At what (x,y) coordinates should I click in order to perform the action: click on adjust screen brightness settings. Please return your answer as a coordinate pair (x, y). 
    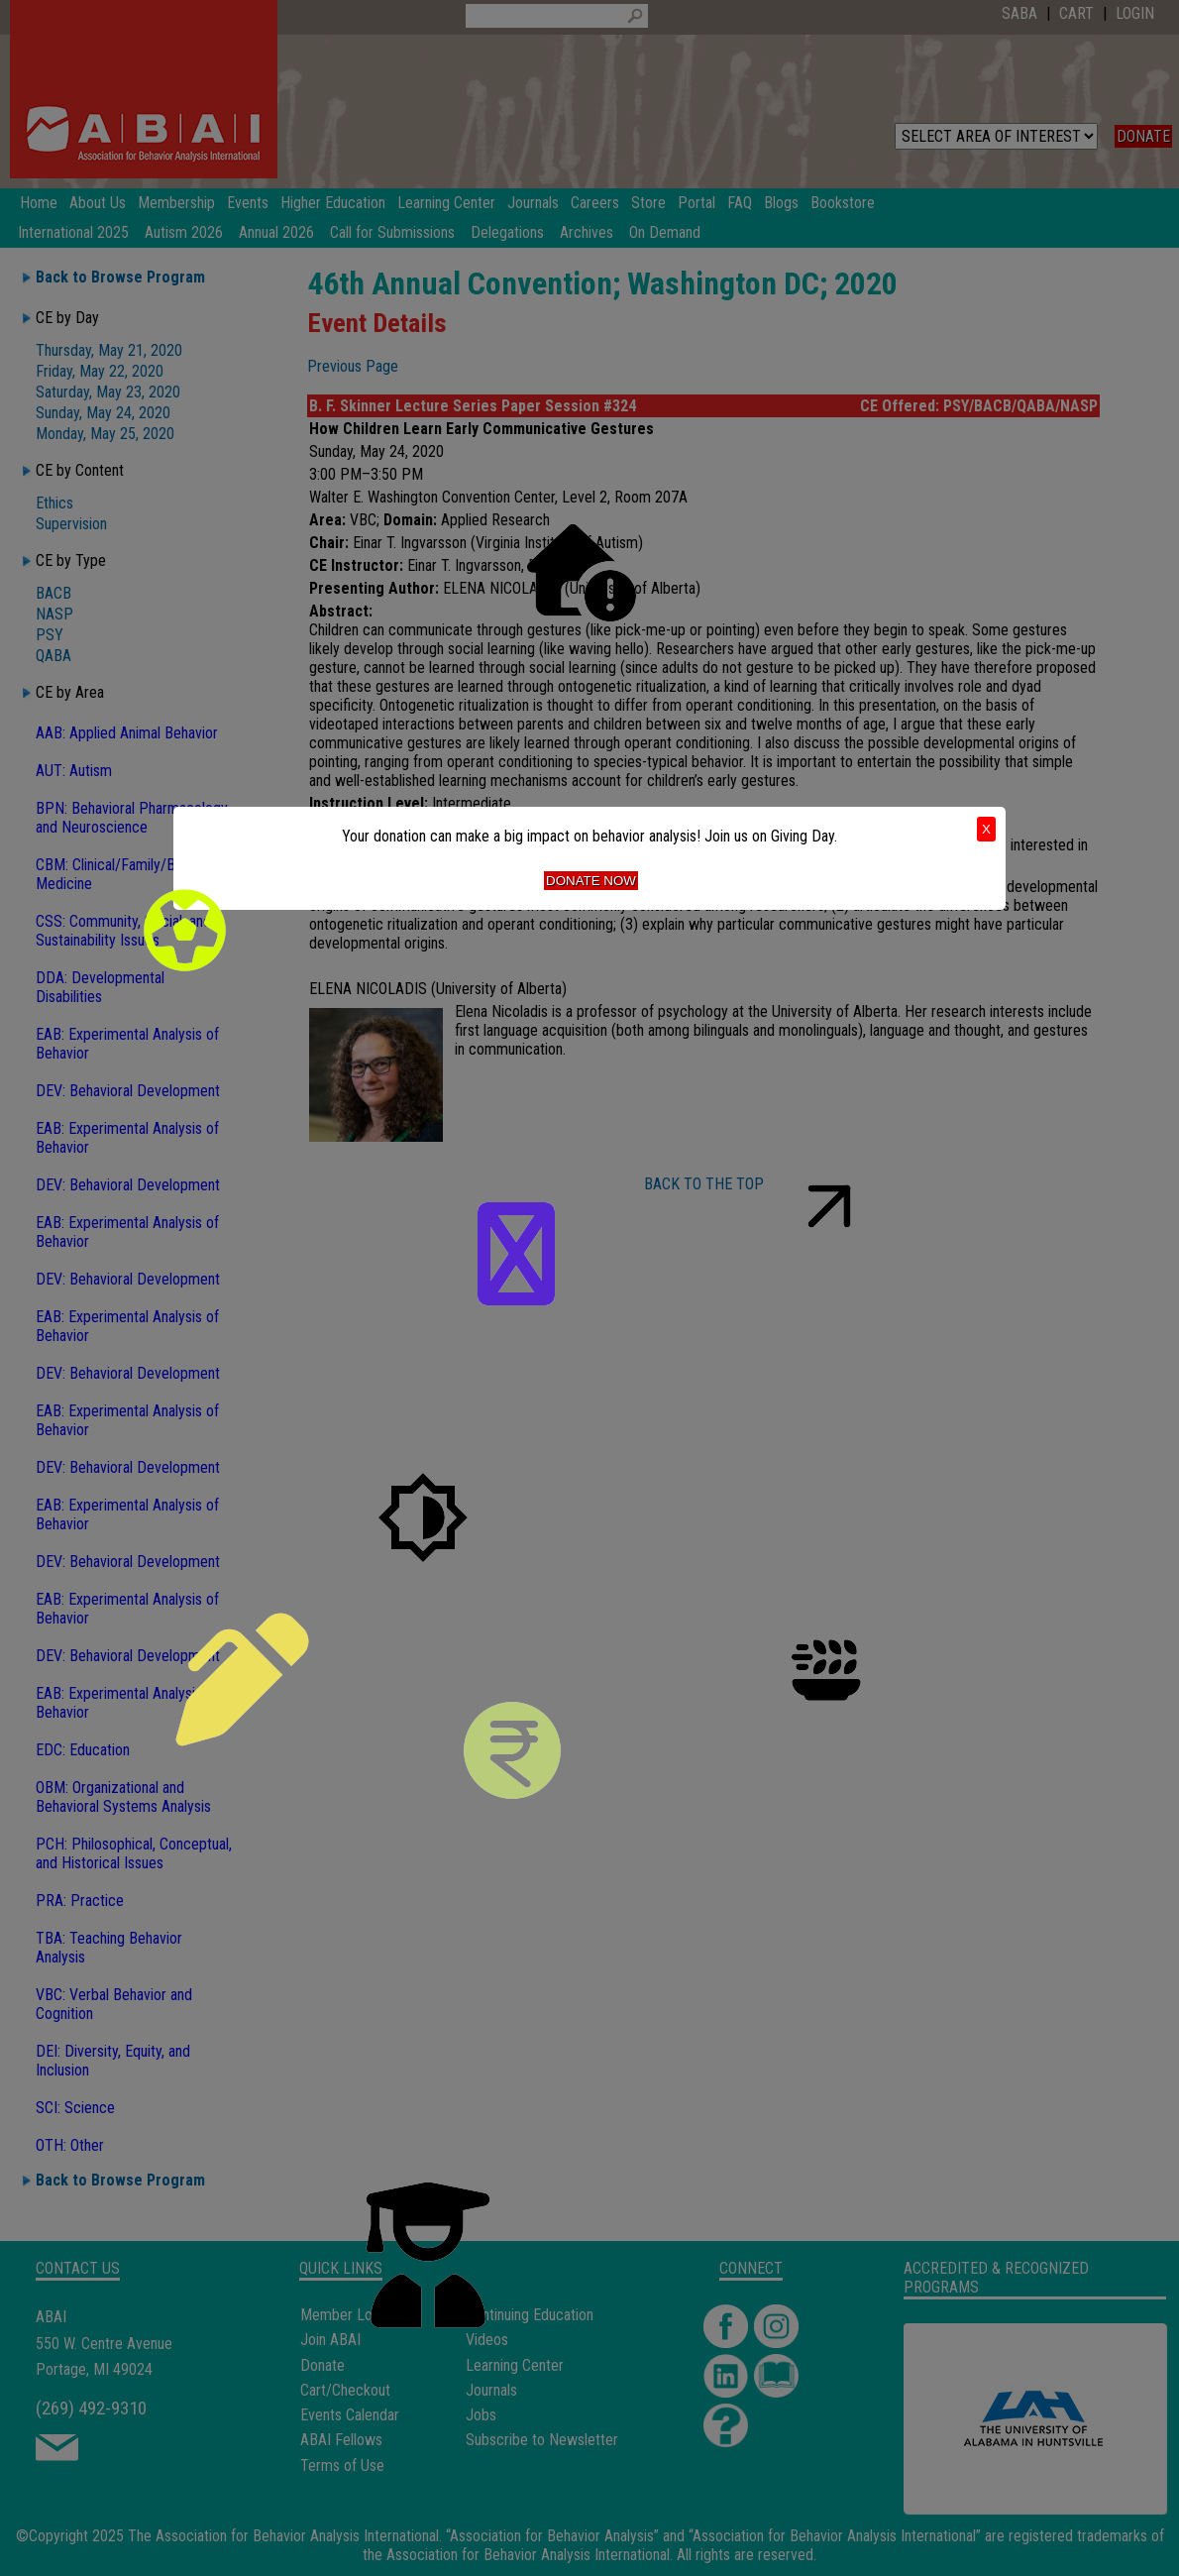
    Looking at the image, I should click on (423, 1517).